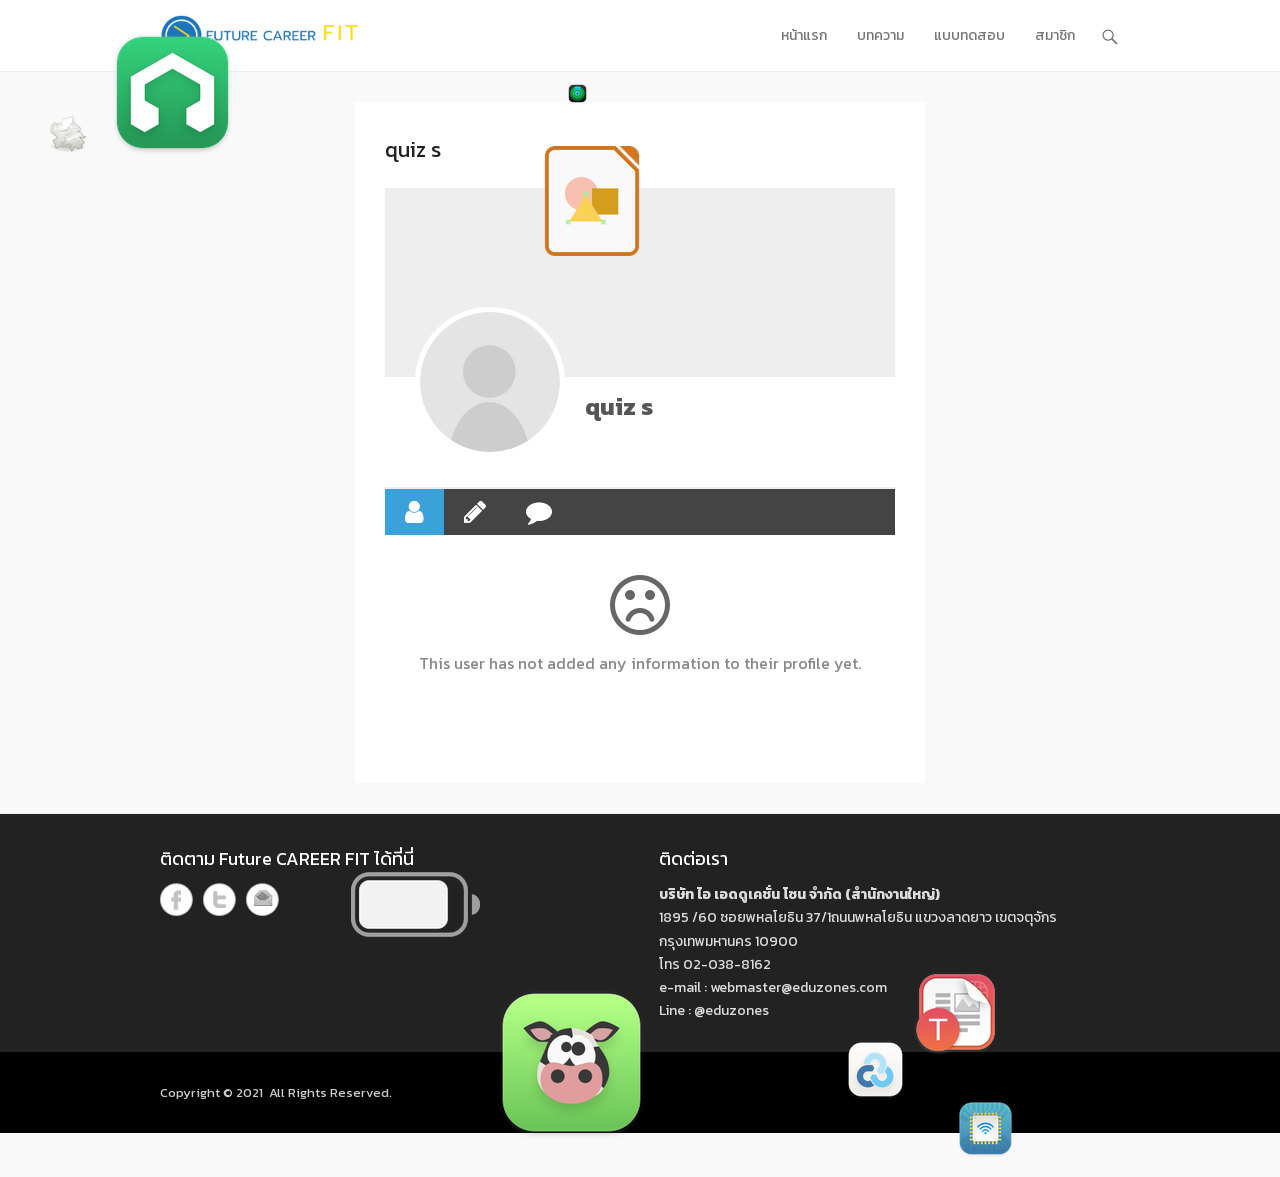  I want to click on open the calf audio plugin suite, so click(571, 1062).